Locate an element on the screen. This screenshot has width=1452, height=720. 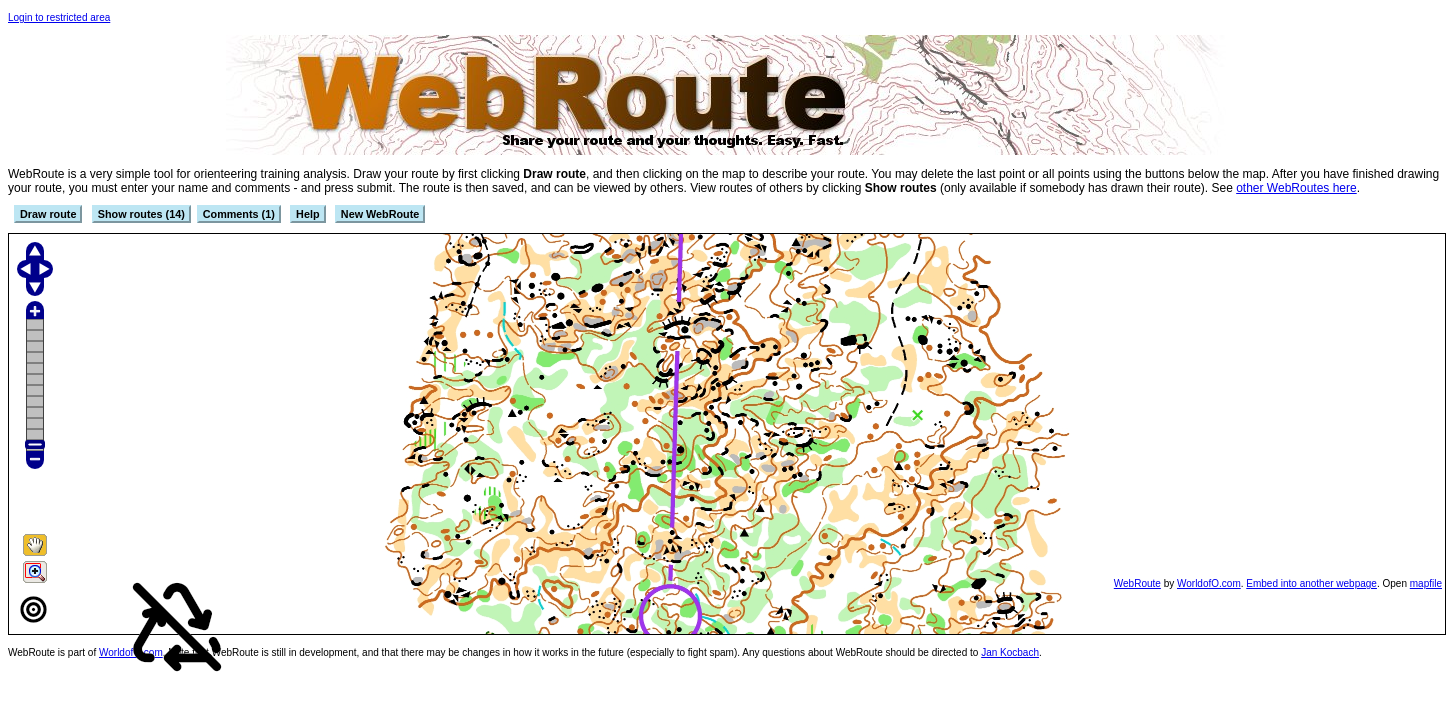
set a goal or target is located at coordinates (33, 609).